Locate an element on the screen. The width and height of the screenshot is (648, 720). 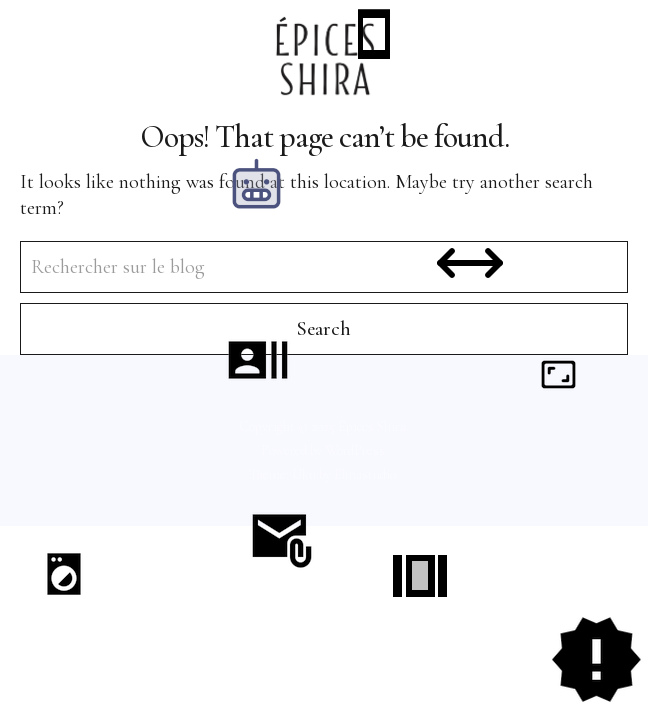
indicates new or recently added content is located at coordinates (596, 659).